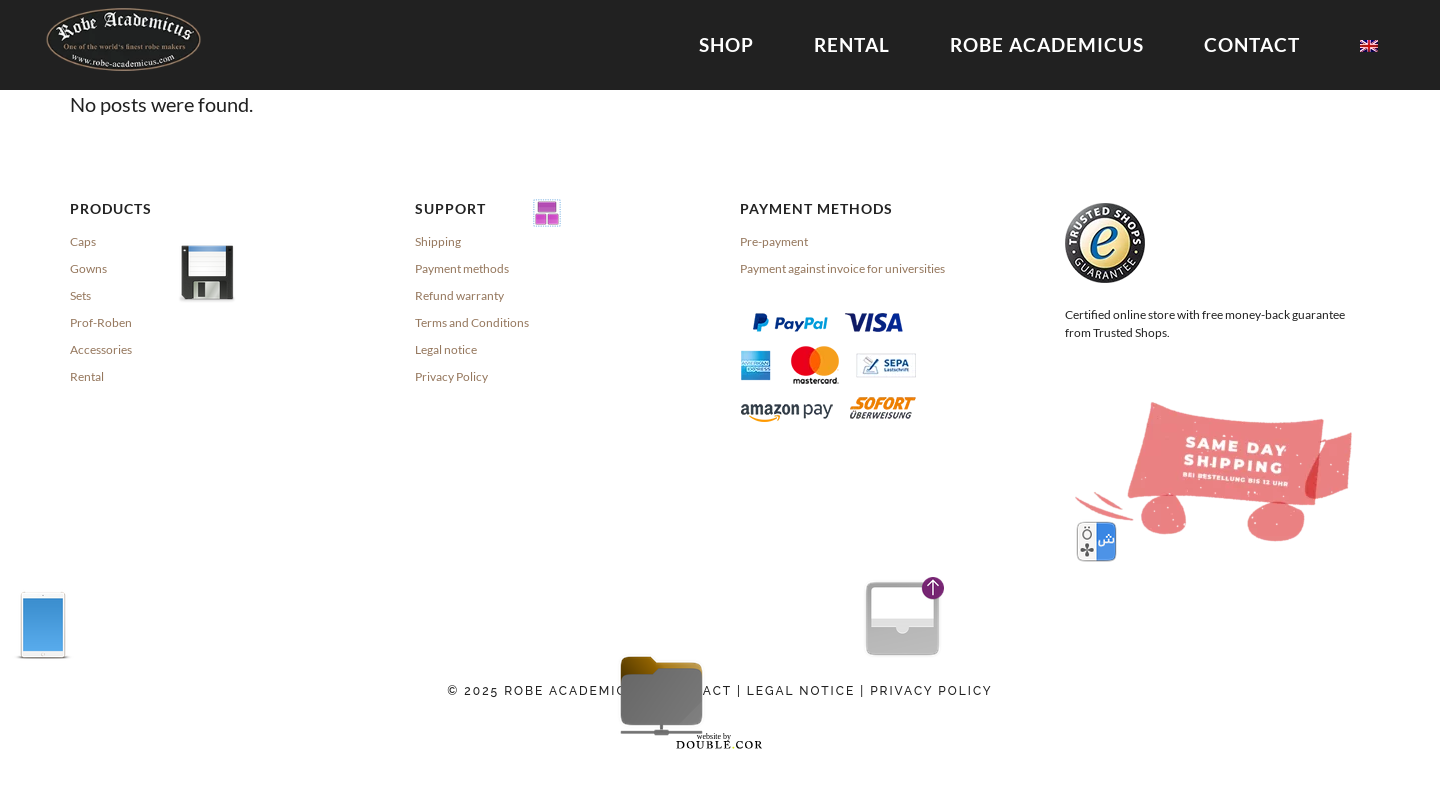  What do you see at coordinates (547, 213) in the screenshot?
I see `select all items in the current view` at bounding box center [547, 213].